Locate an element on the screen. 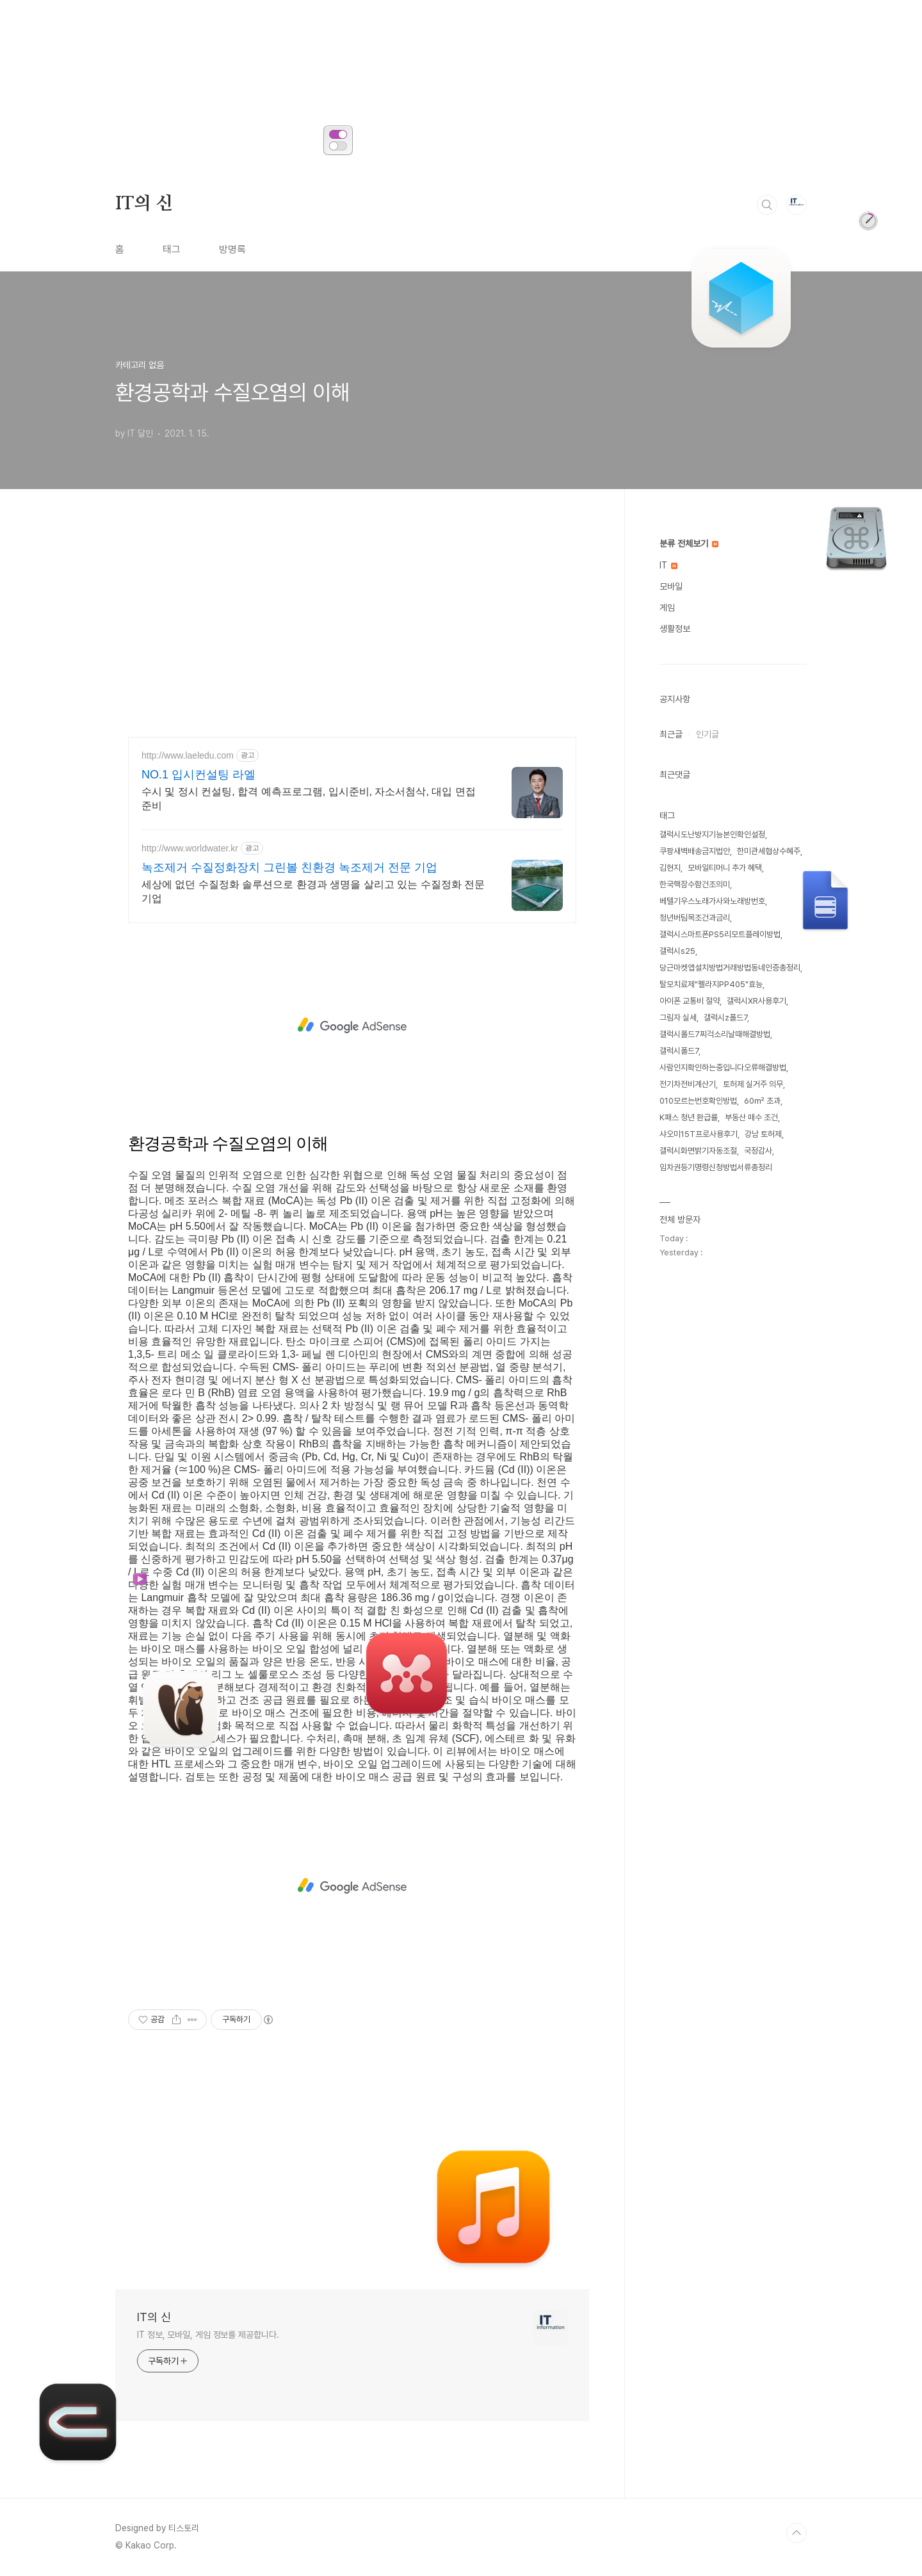  open DBeaver database management application is located at coordinates (181, 1709).